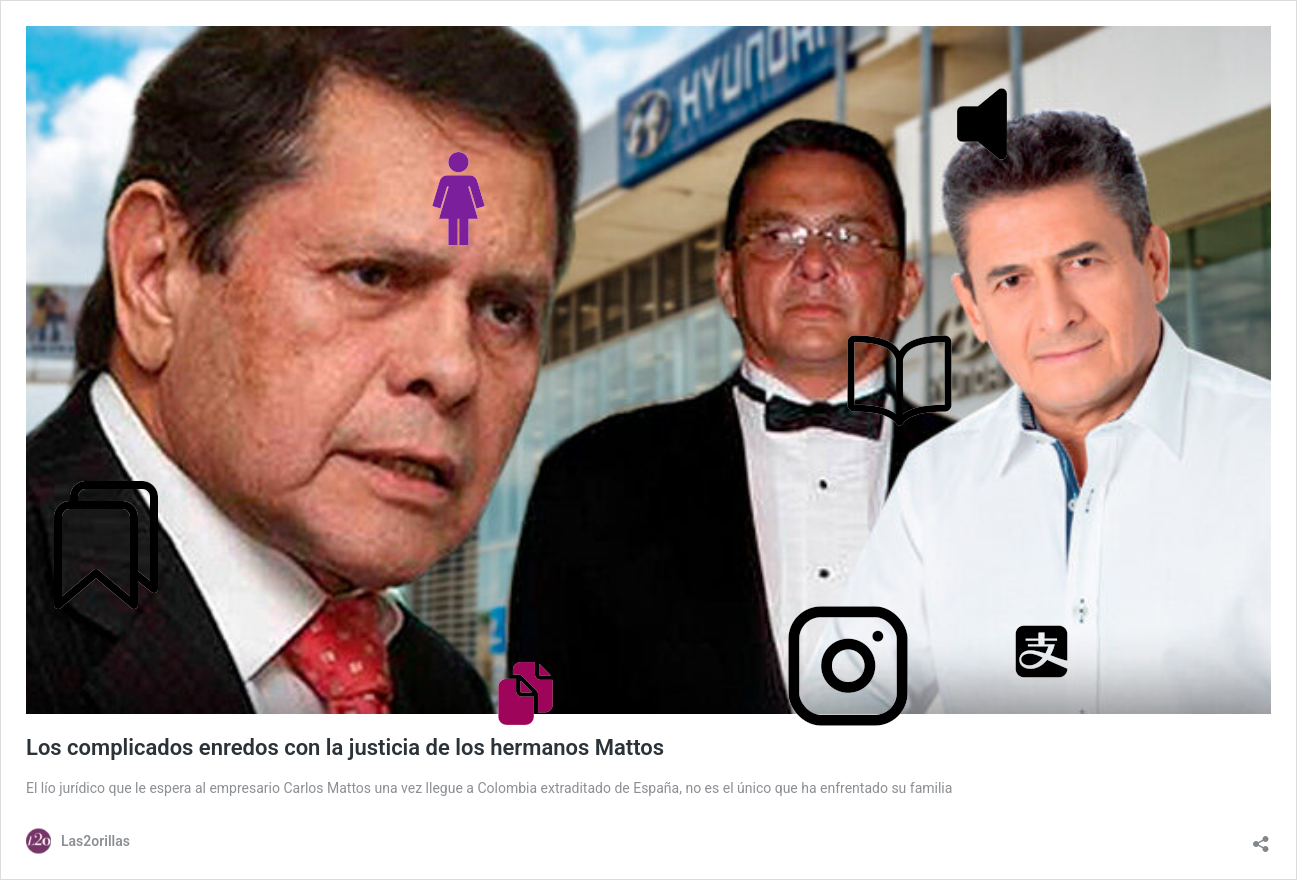 The width and height of the screenshot is (1297, 880). Describe the element at coordinates (106, 545) in the screenshot. I see `view all saved bookmarks` at that location.